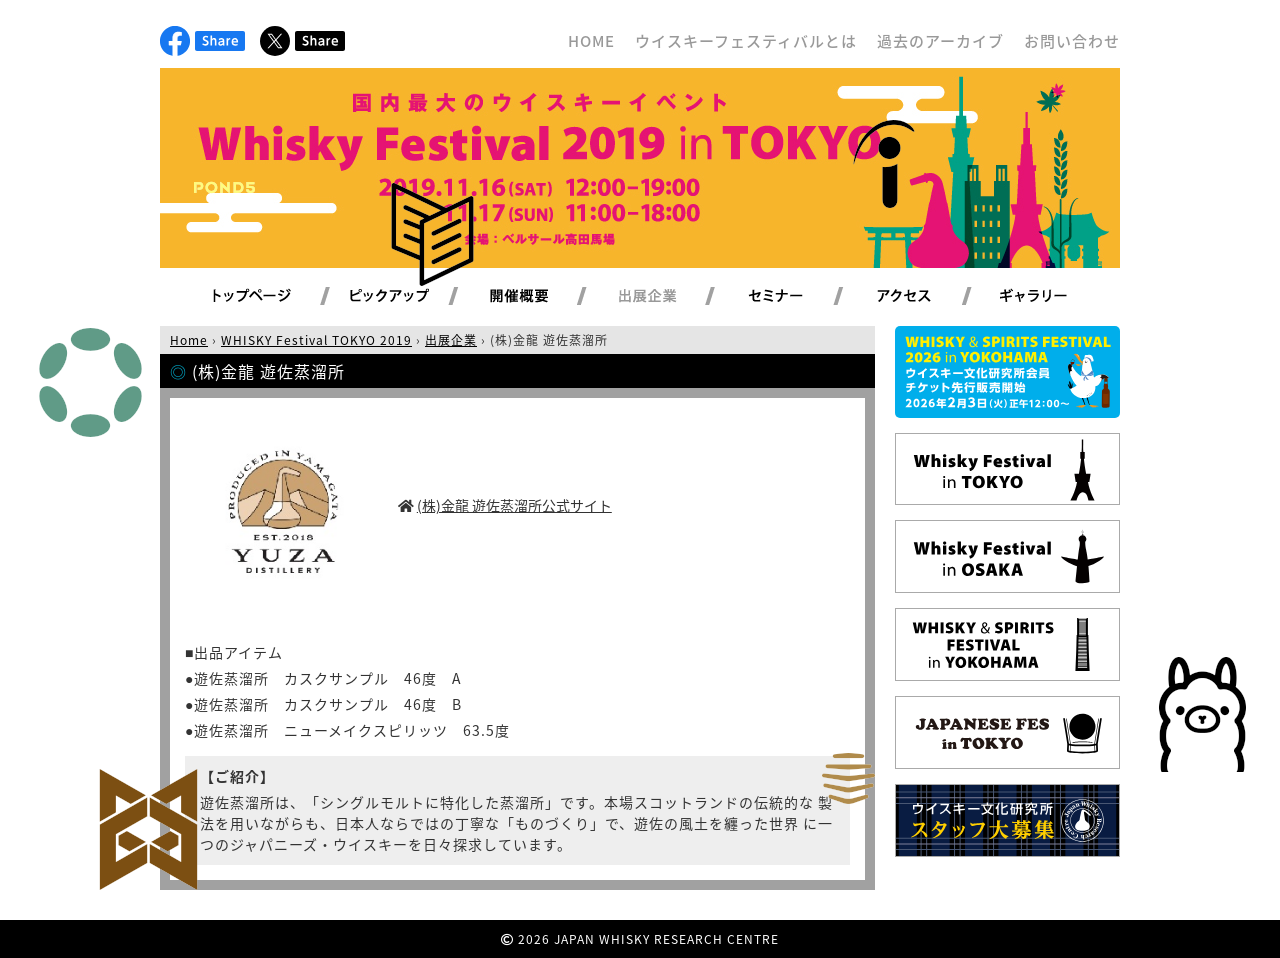 The height and width of the screenshot is (958, 1280). I want to click on polkadot cryptocurrency or blockchain platform logo, so click(90, 382).